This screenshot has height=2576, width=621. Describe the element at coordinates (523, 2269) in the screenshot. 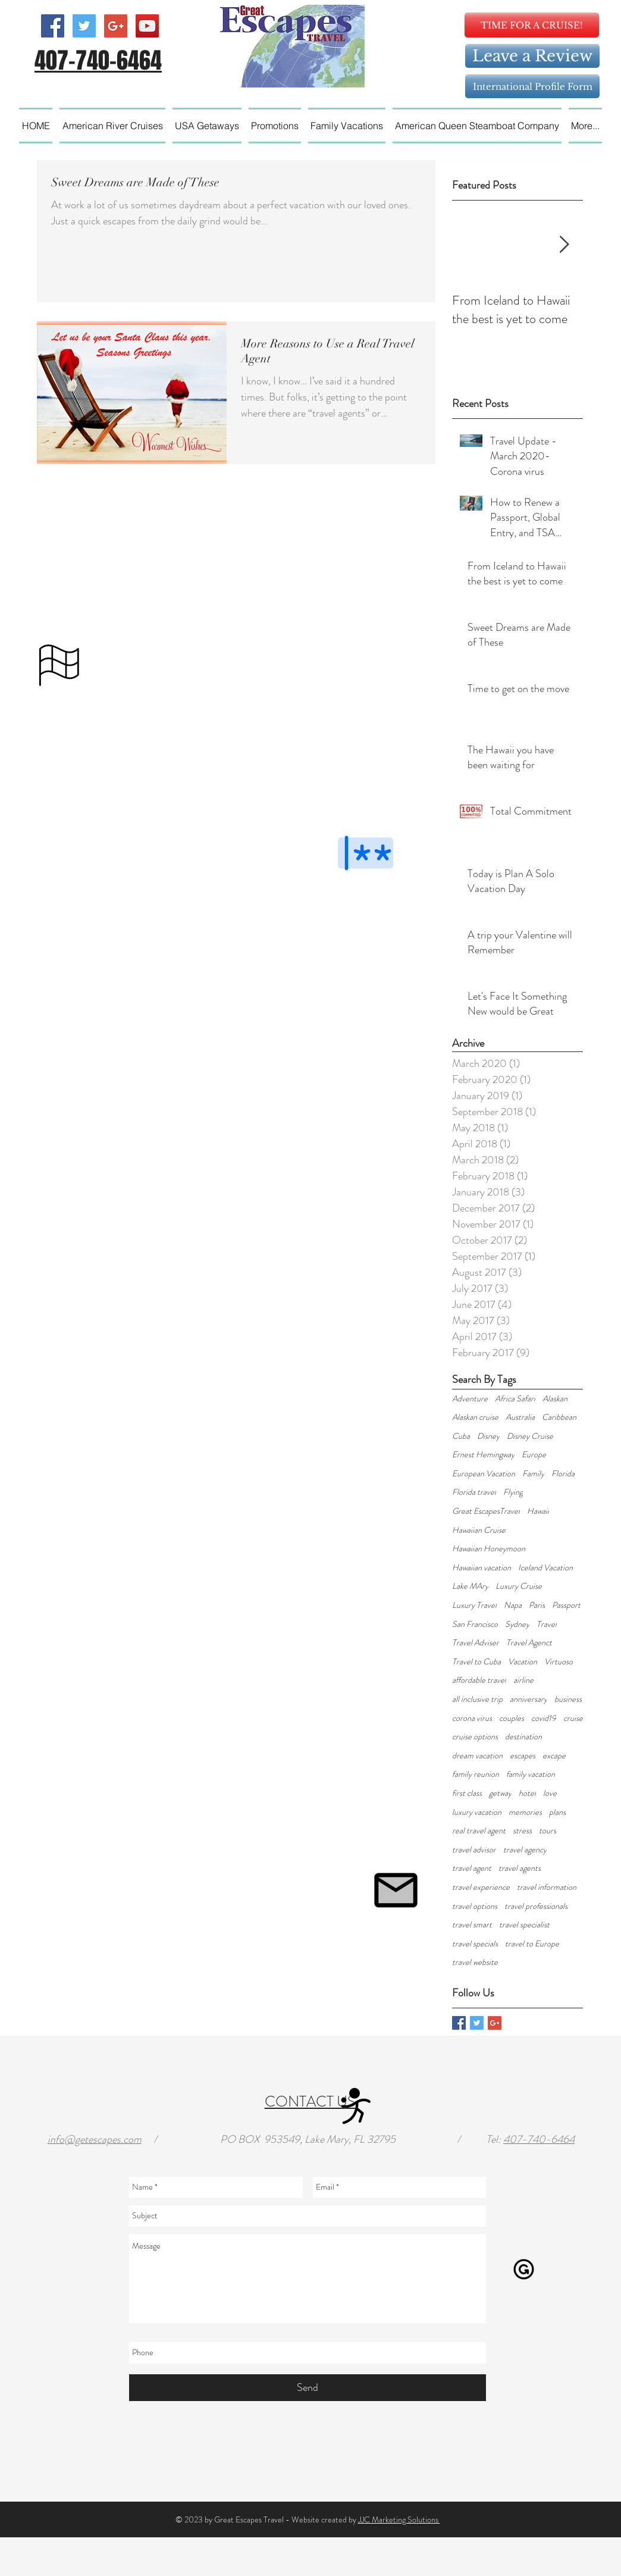

I see `visit gumroad profile or store` at that location.